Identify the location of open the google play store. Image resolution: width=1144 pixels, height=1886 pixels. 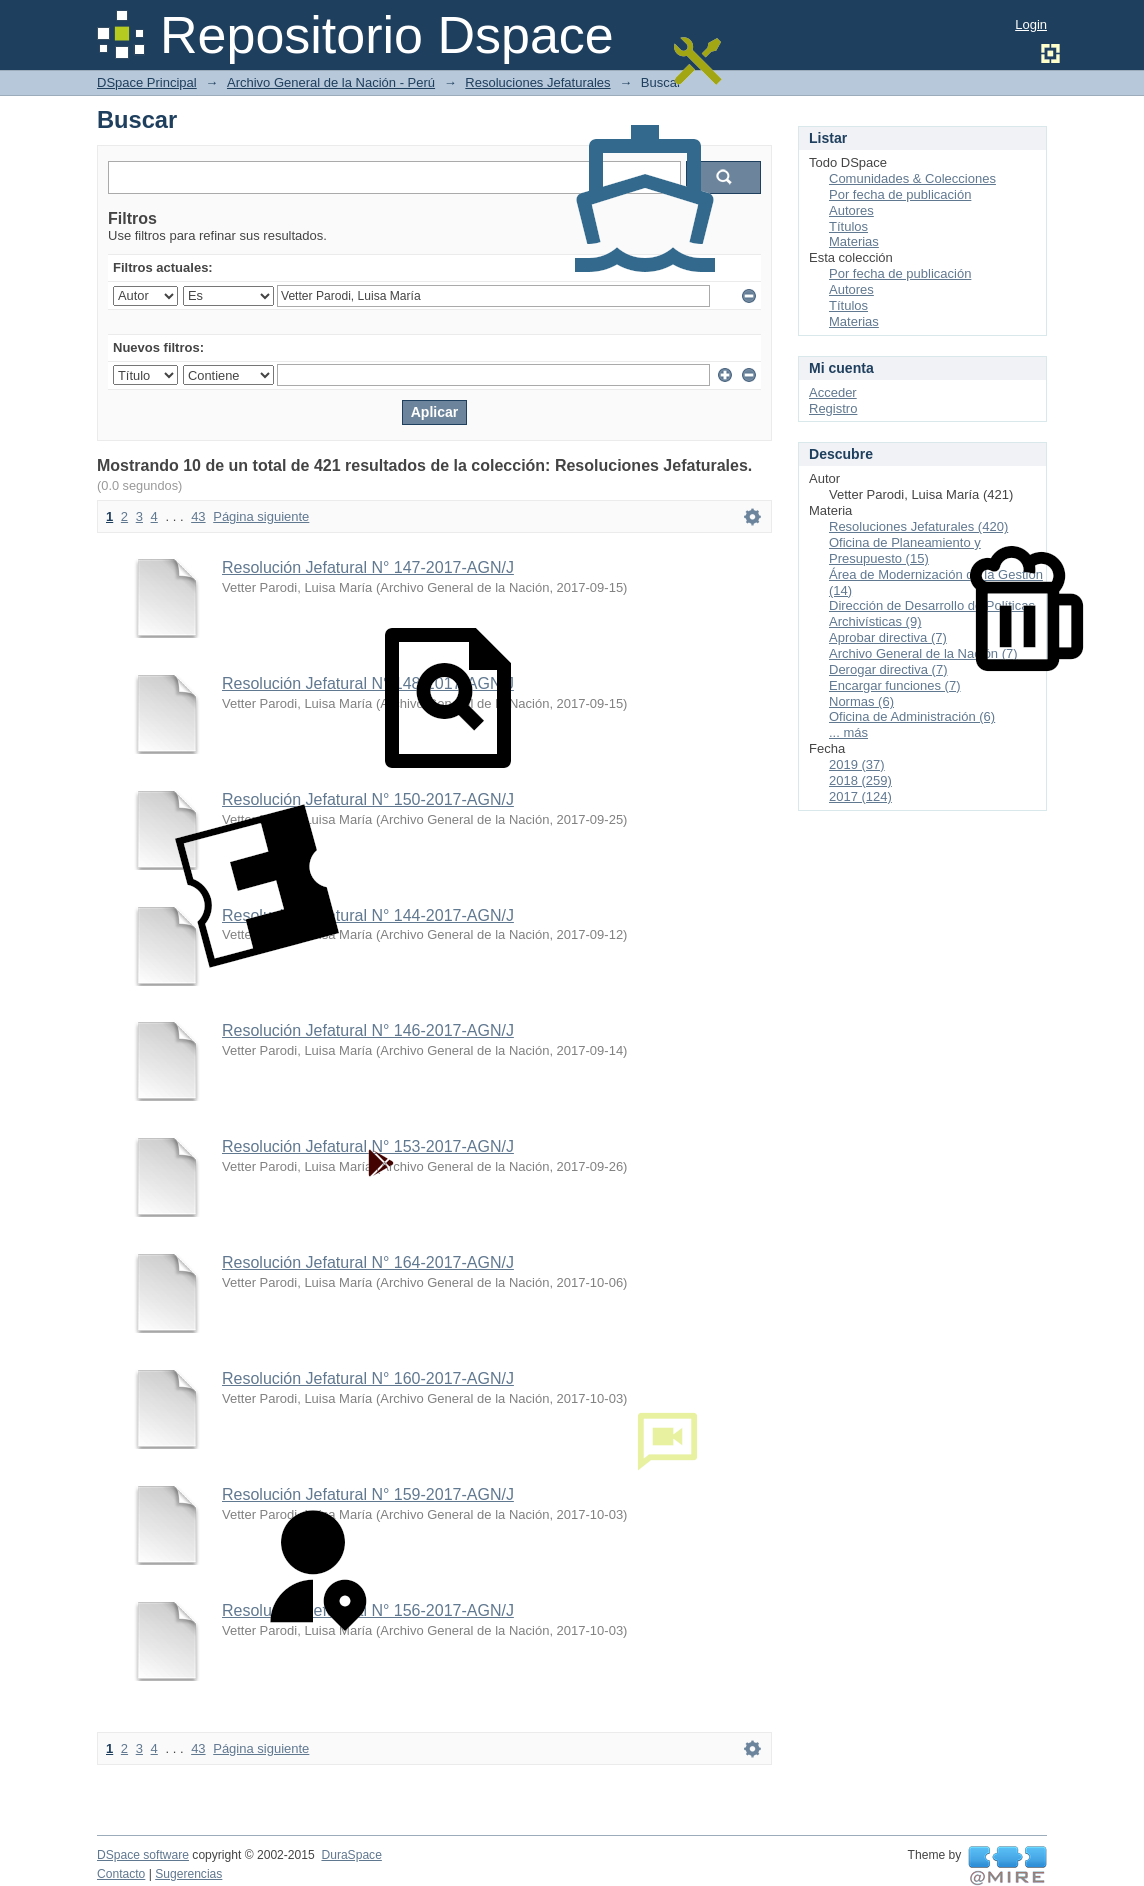
(381, 1163).